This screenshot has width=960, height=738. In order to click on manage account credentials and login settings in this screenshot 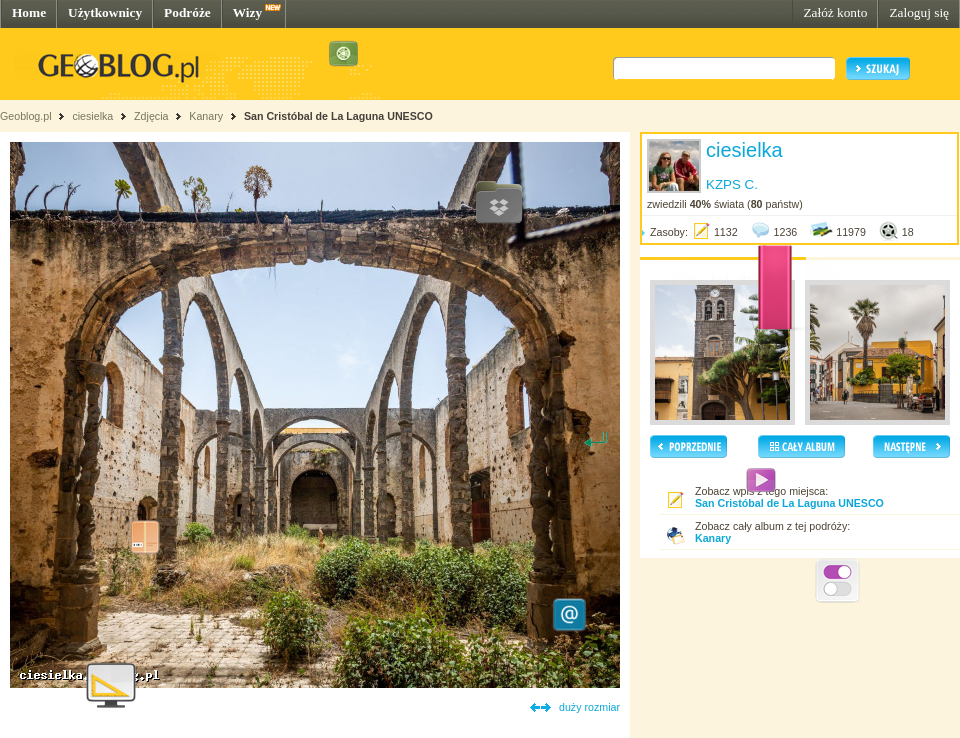, I will do `click(569, 614)`.